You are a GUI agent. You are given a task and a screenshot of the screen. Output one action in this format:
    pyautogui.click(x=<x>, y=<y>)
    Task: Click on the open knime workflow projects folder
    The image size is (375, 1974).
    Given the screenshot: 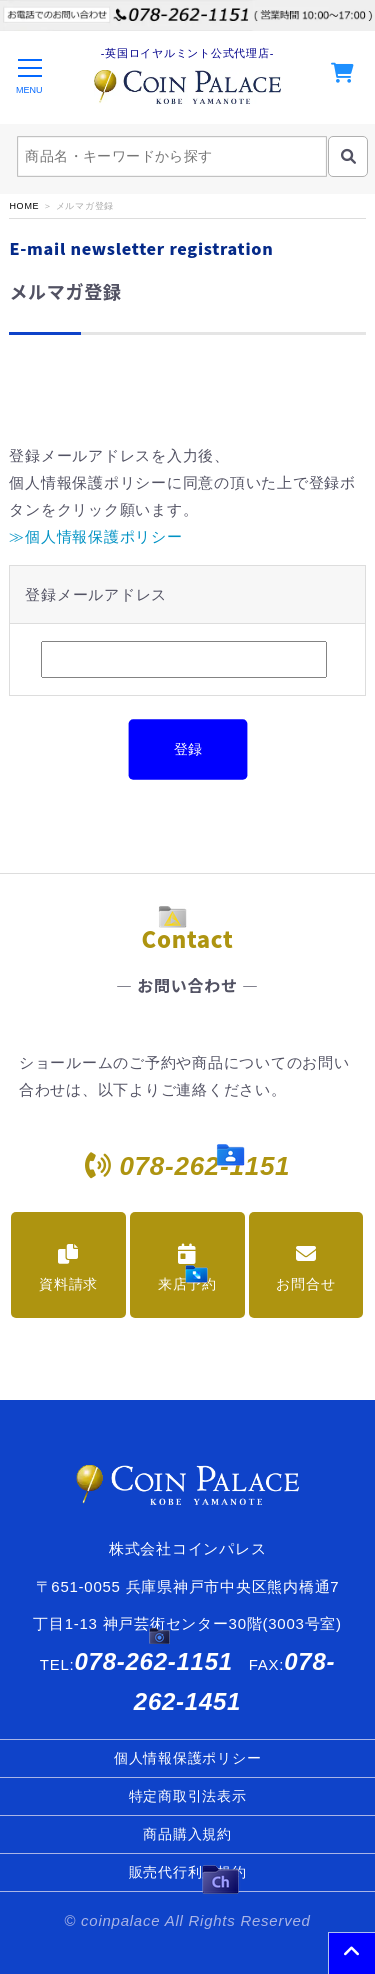 What is the action you would take?
    pyautogui.click(x=172, y=917)
    